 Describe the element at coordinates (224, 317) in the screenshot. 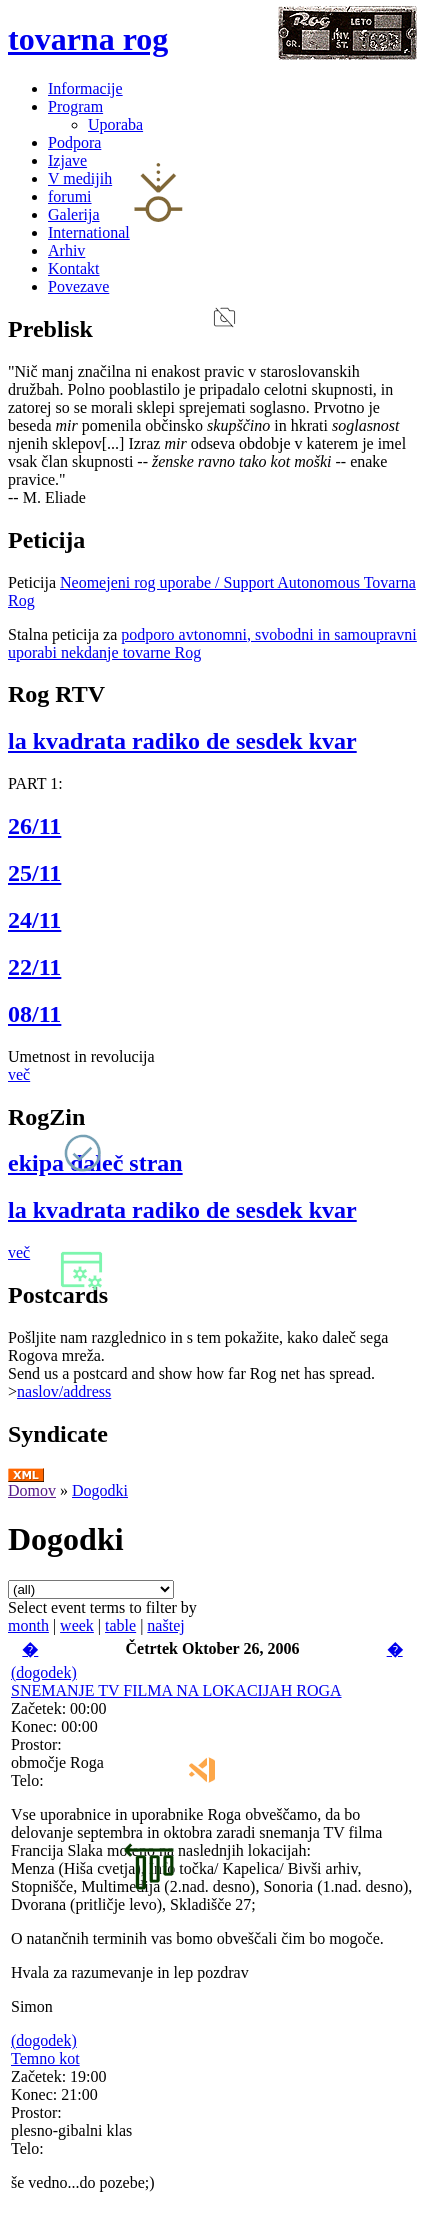

I see `camera is disabled or unavailable` at that location.